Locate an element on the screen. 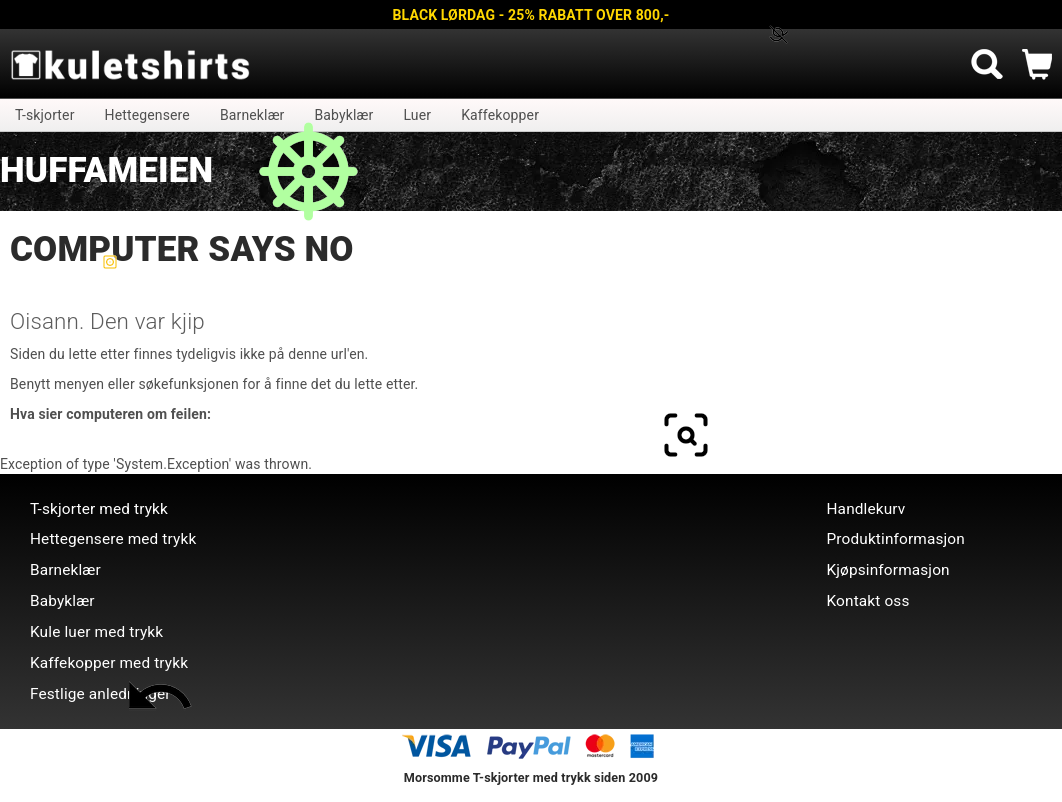 The height and width of the screenshot is (802, 1062). scan to search or identify an item is located at coordinates (686, 435).